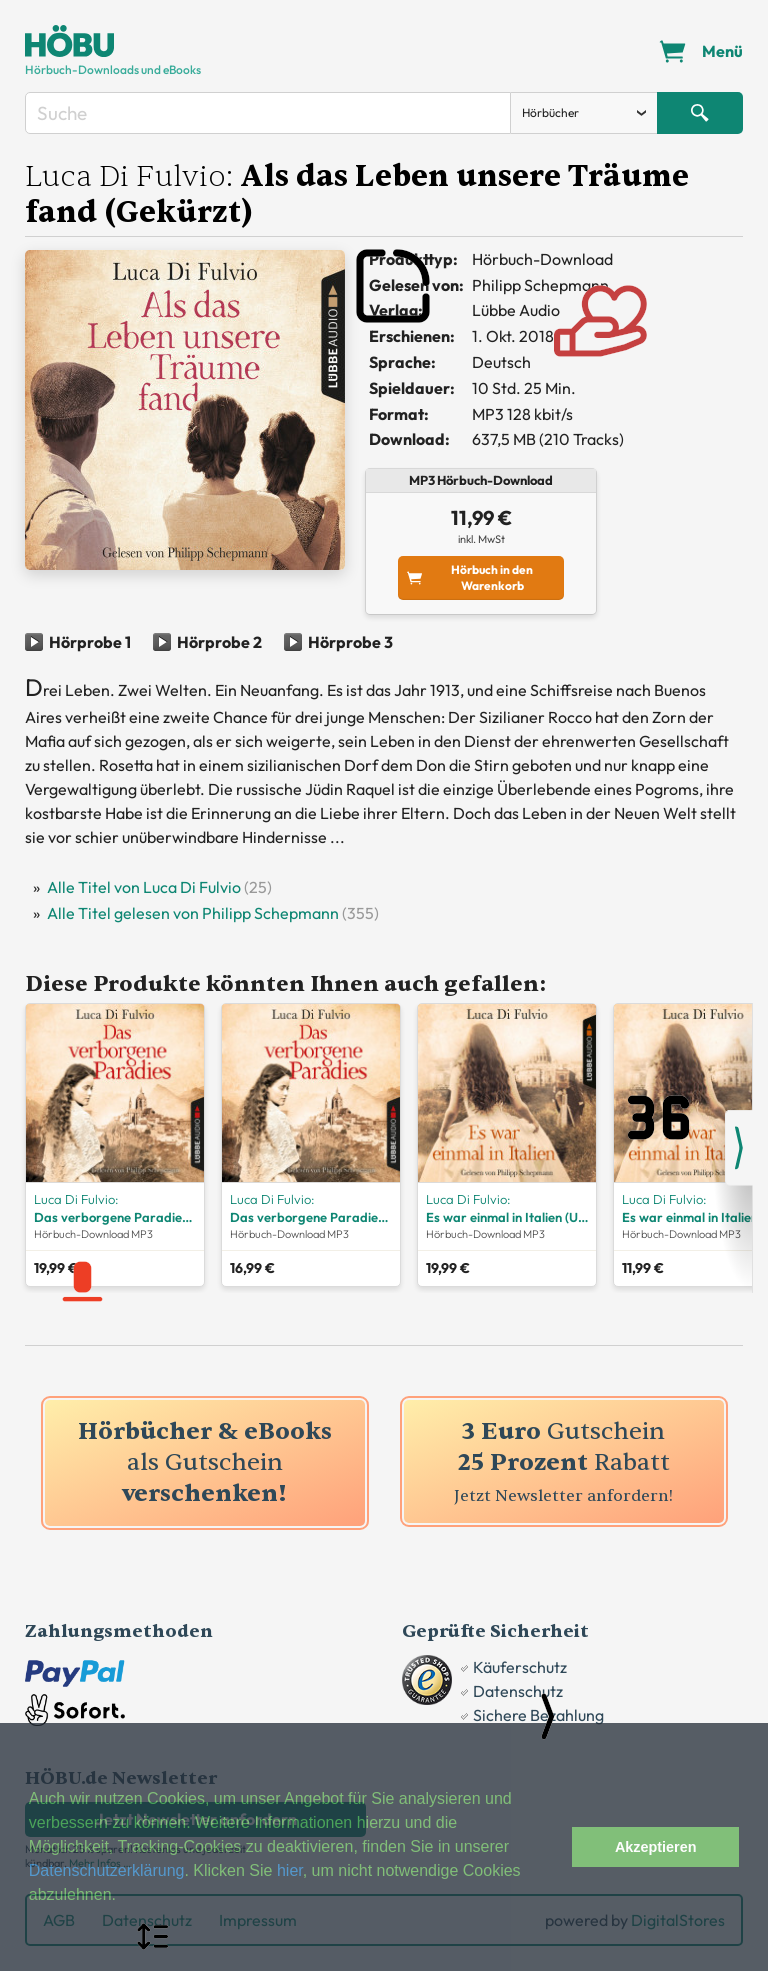  I want to click on navigate to the next item or page, so click(546, 1716).